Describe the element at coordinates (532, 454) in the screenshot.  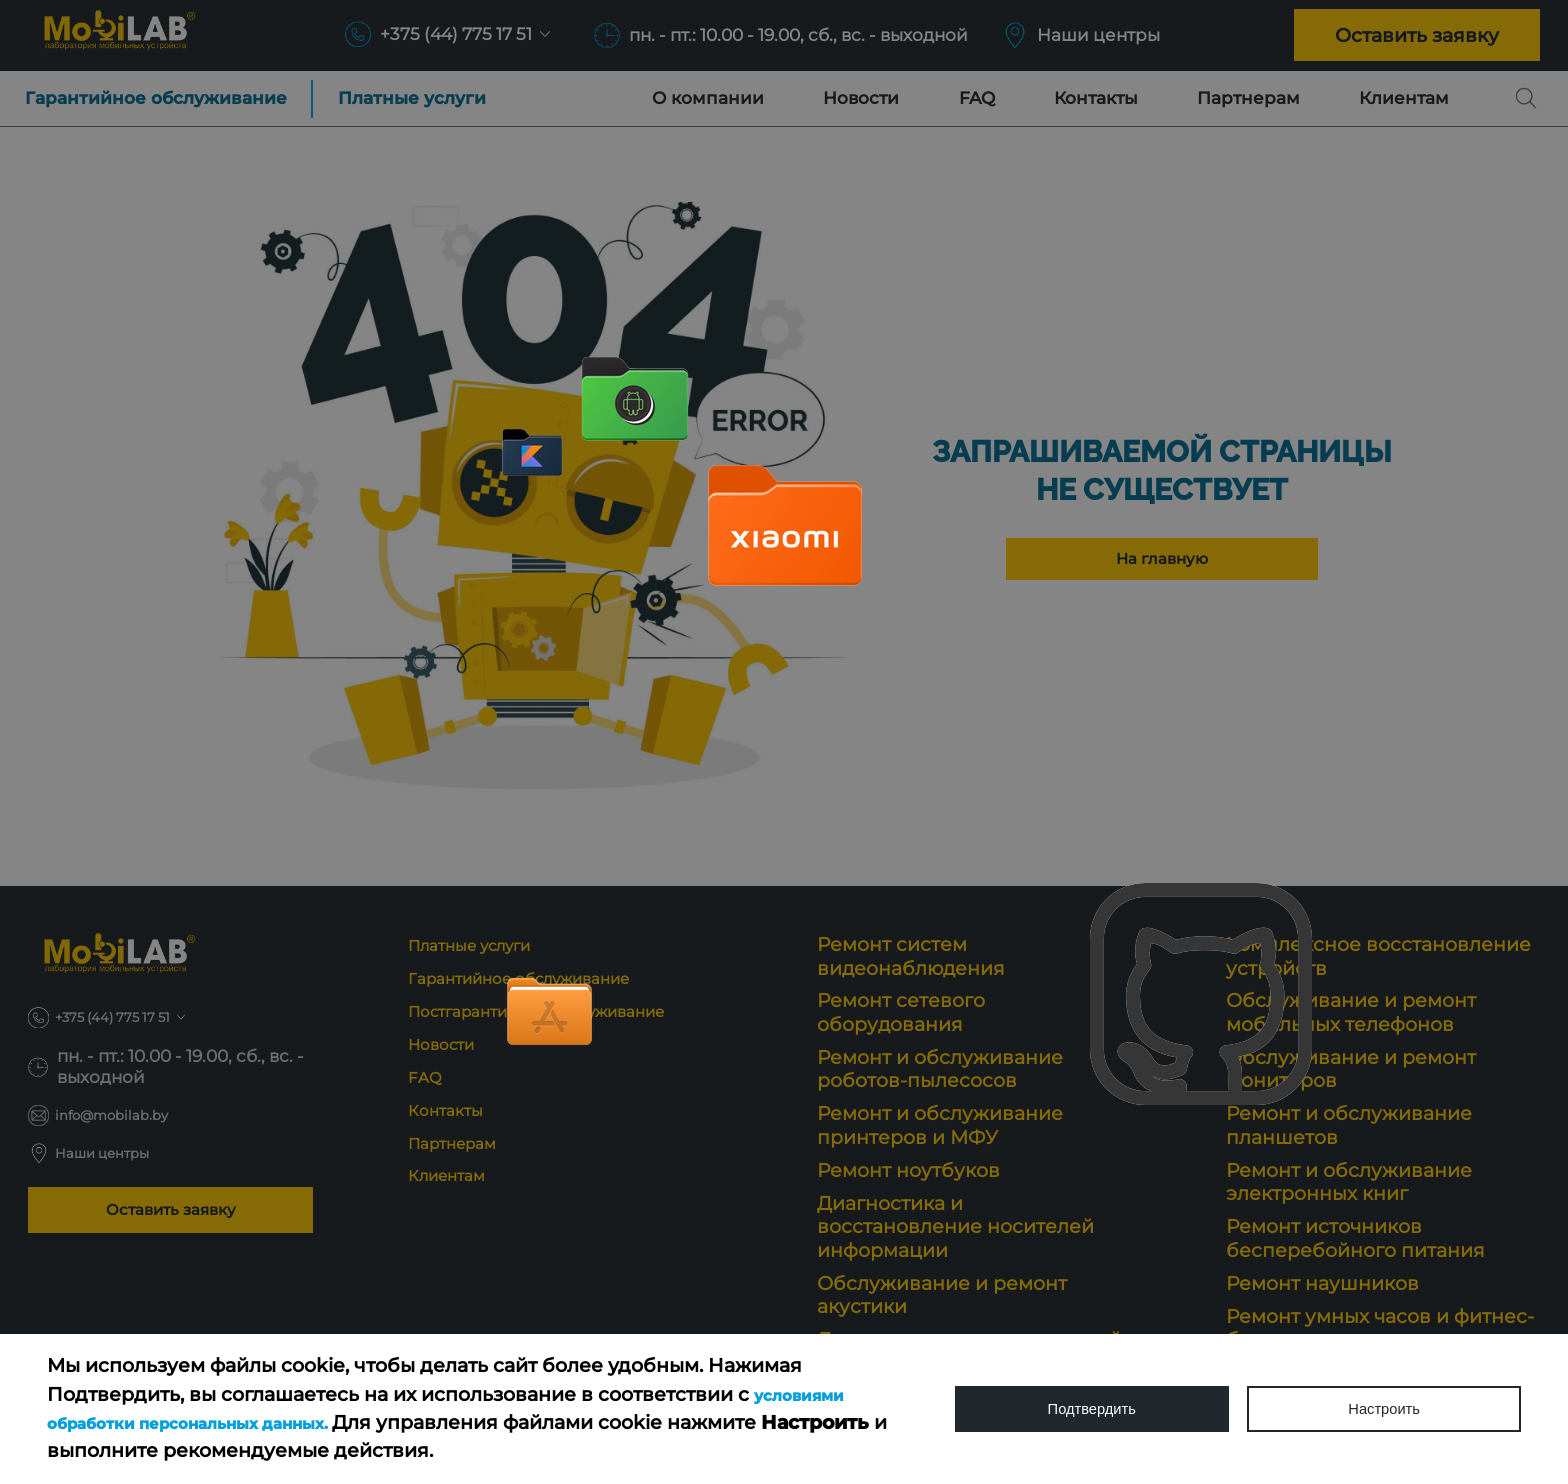
I see `open folder containing kotlin project files` at that location.